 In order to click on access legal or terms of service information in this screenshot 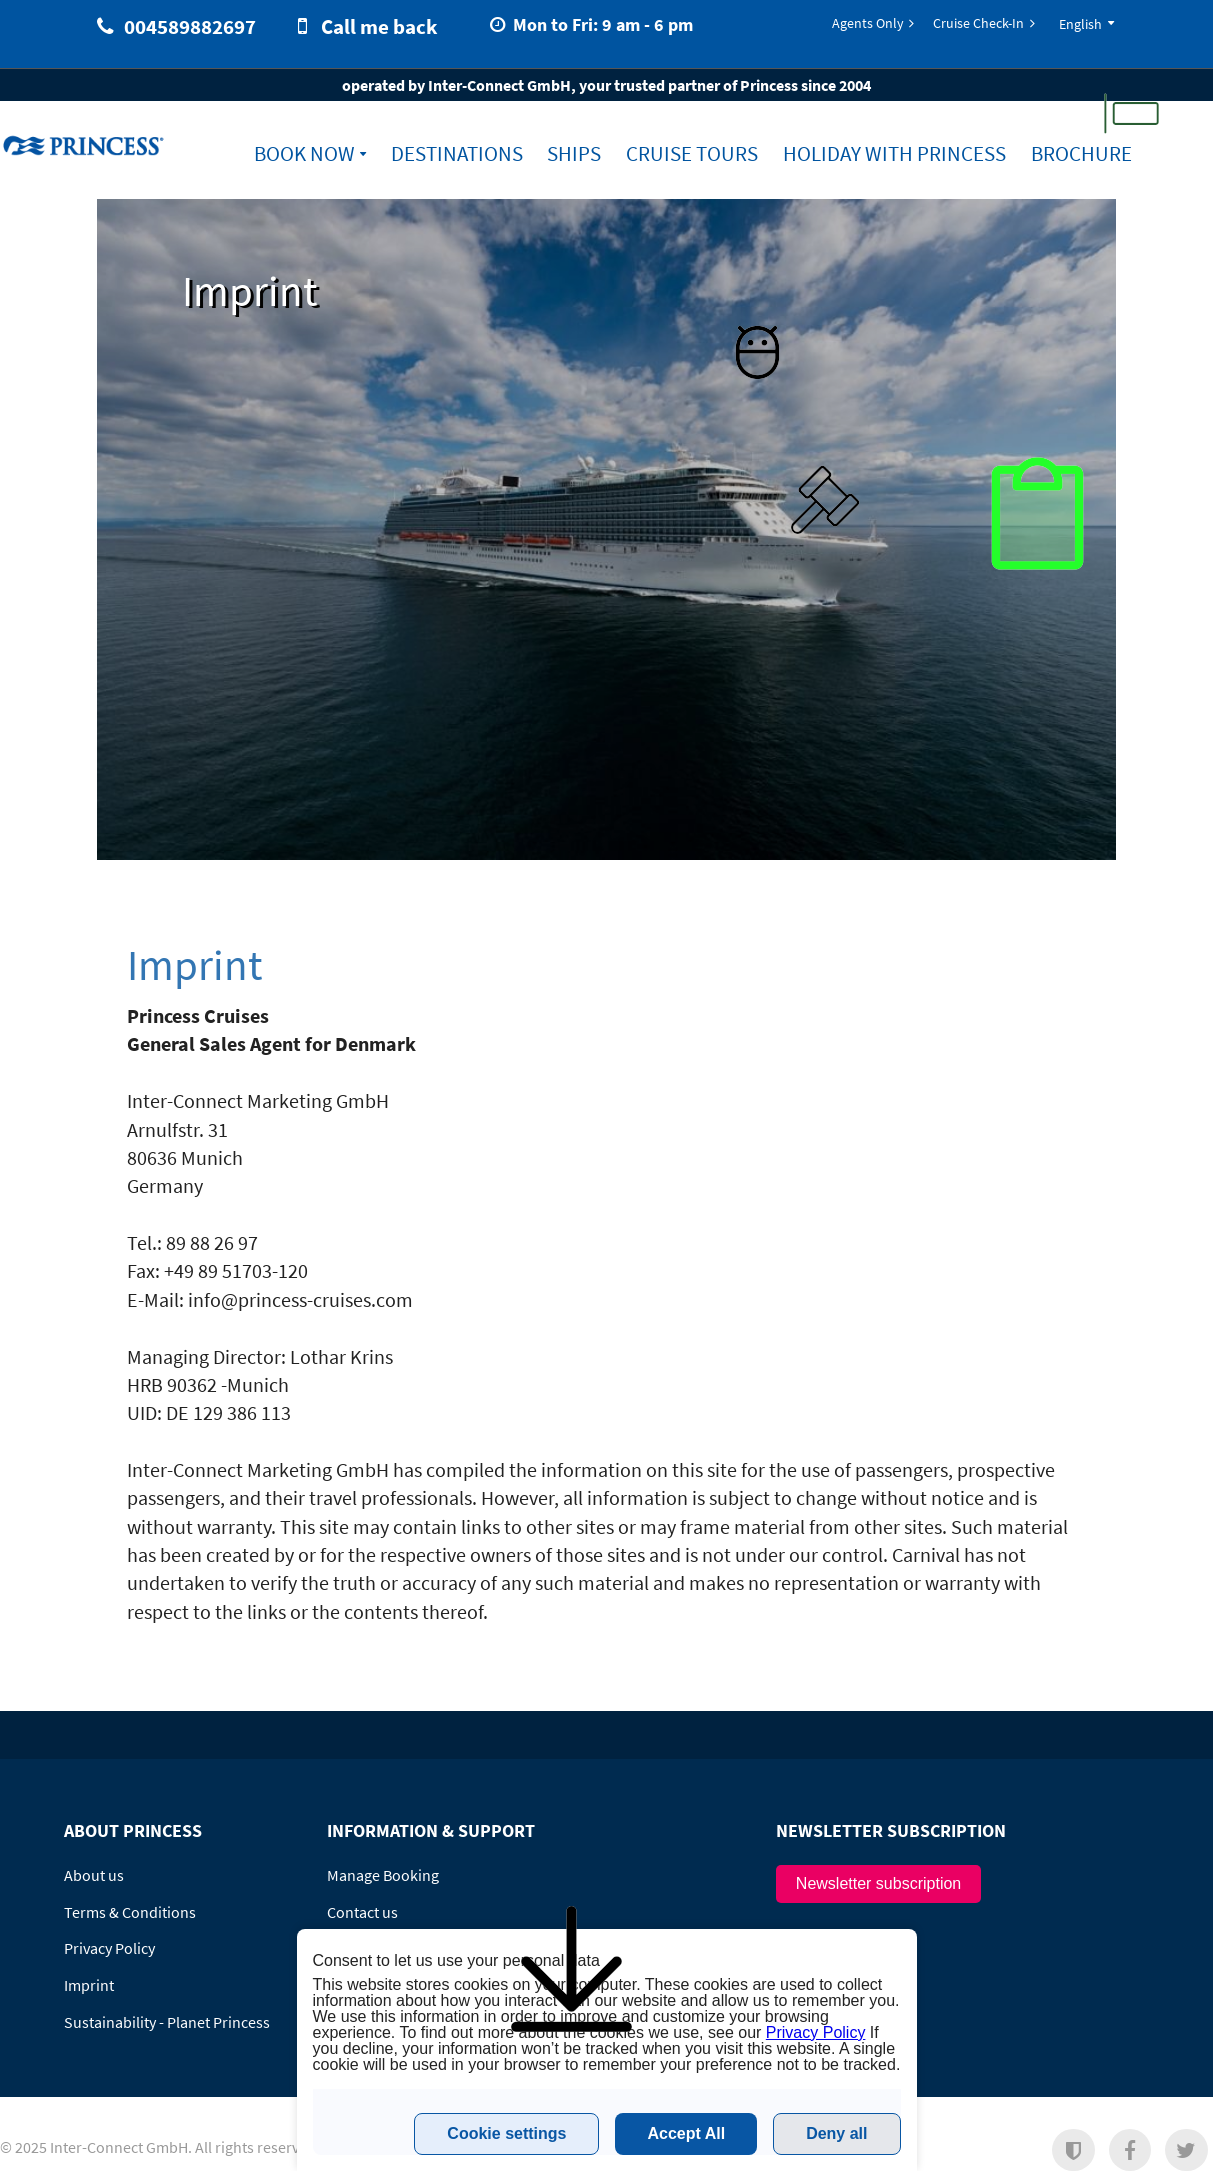, I will do `click(822, 502)`.